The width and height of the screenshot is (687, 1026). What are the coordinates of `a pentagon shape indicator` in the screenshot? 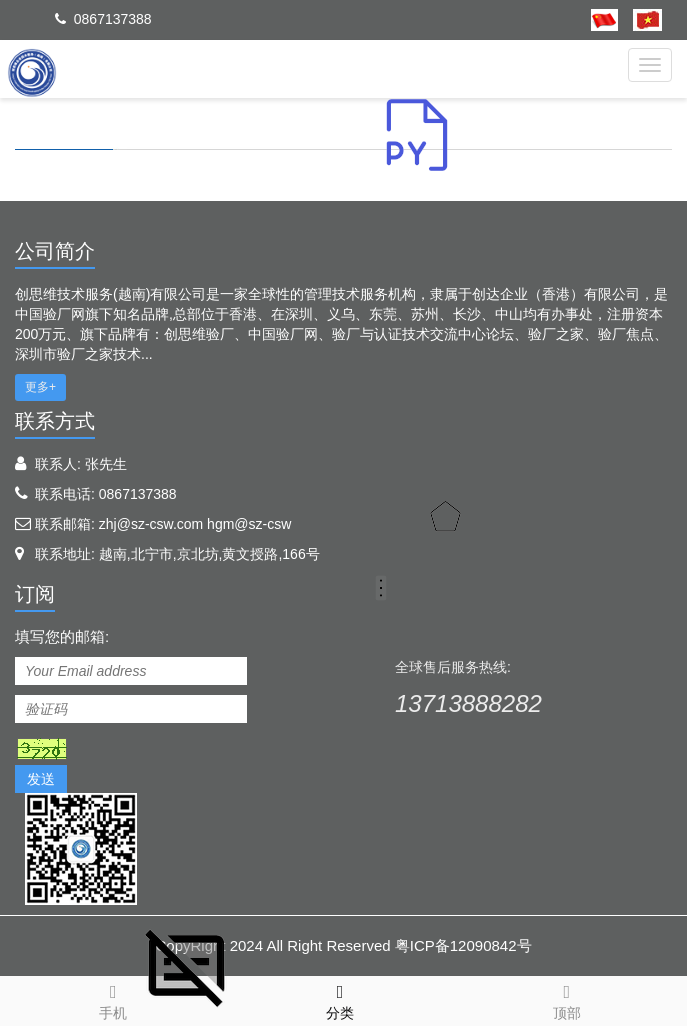 It's located at (445, 517).